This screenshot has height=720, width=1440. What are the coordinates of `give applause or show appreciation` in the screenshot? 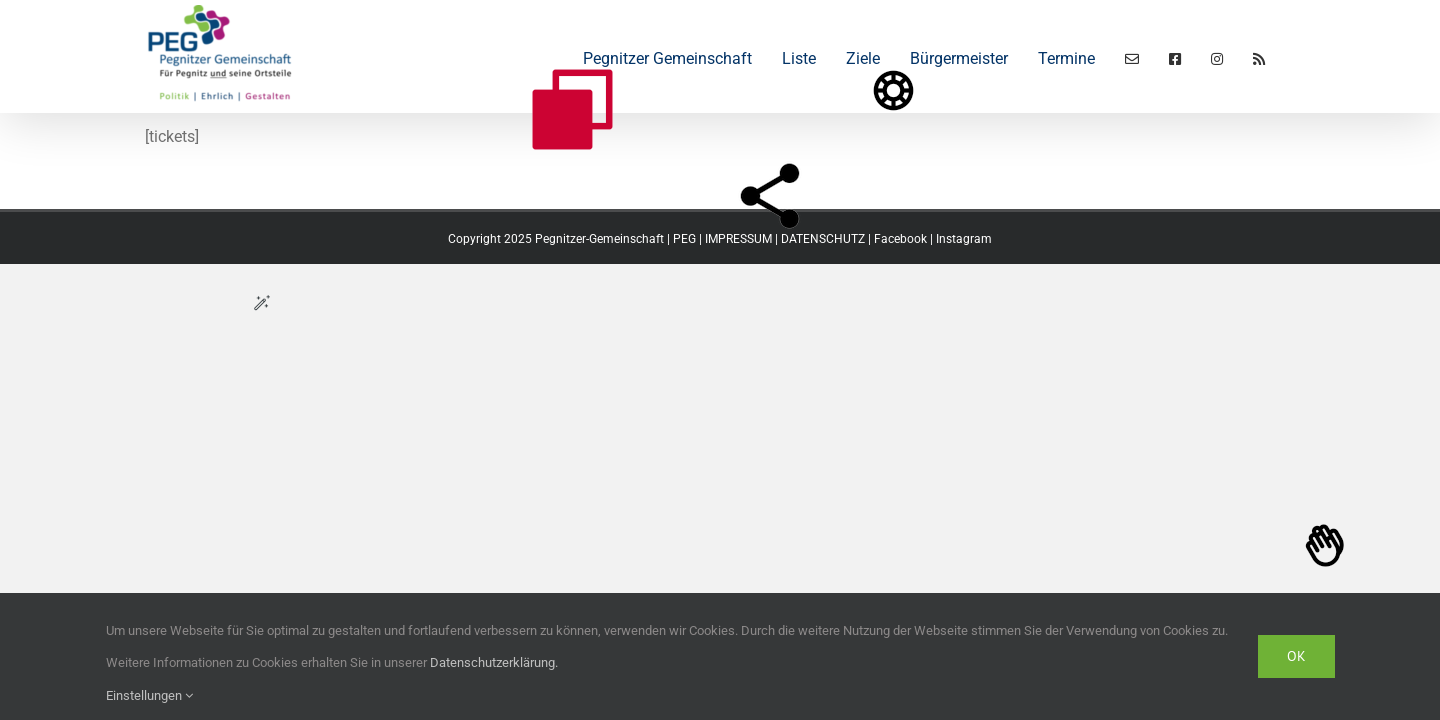 It's located at (1325, 545).